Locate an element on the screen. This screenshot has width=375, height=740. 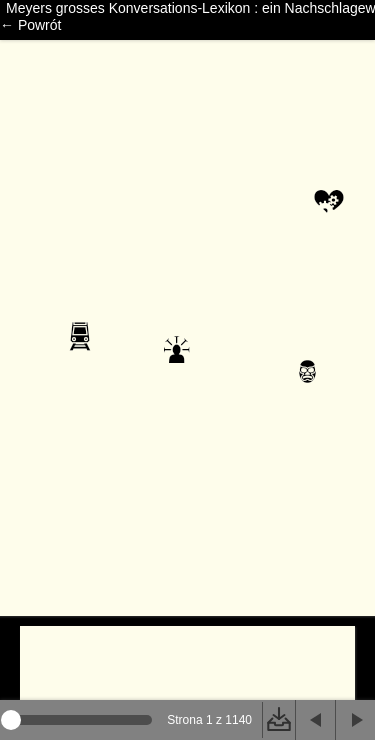
select a wrestler character or avatar is located at coordinates (307, 371).